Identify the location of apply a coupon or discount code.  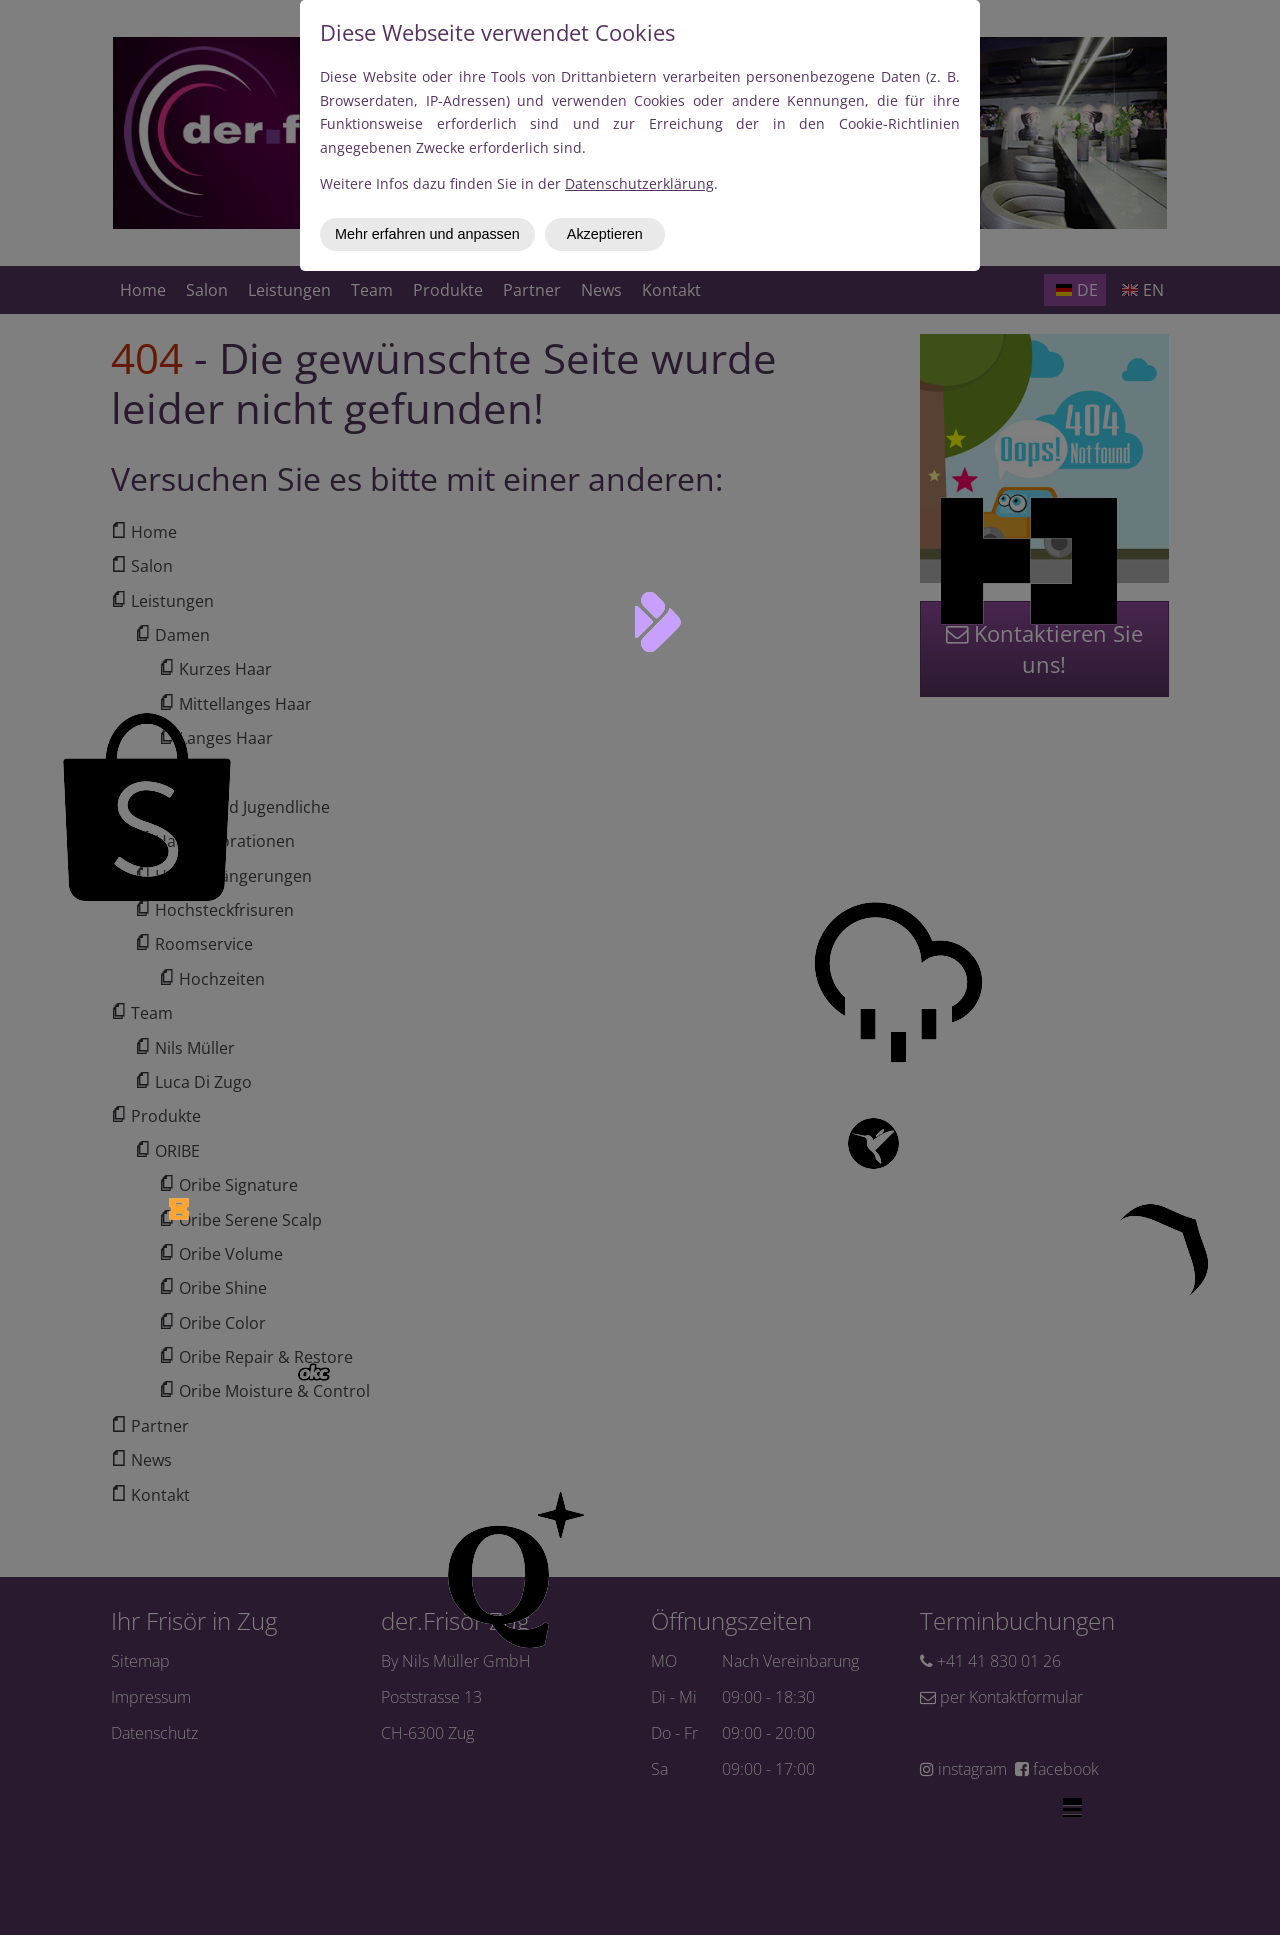
(179, 1209).